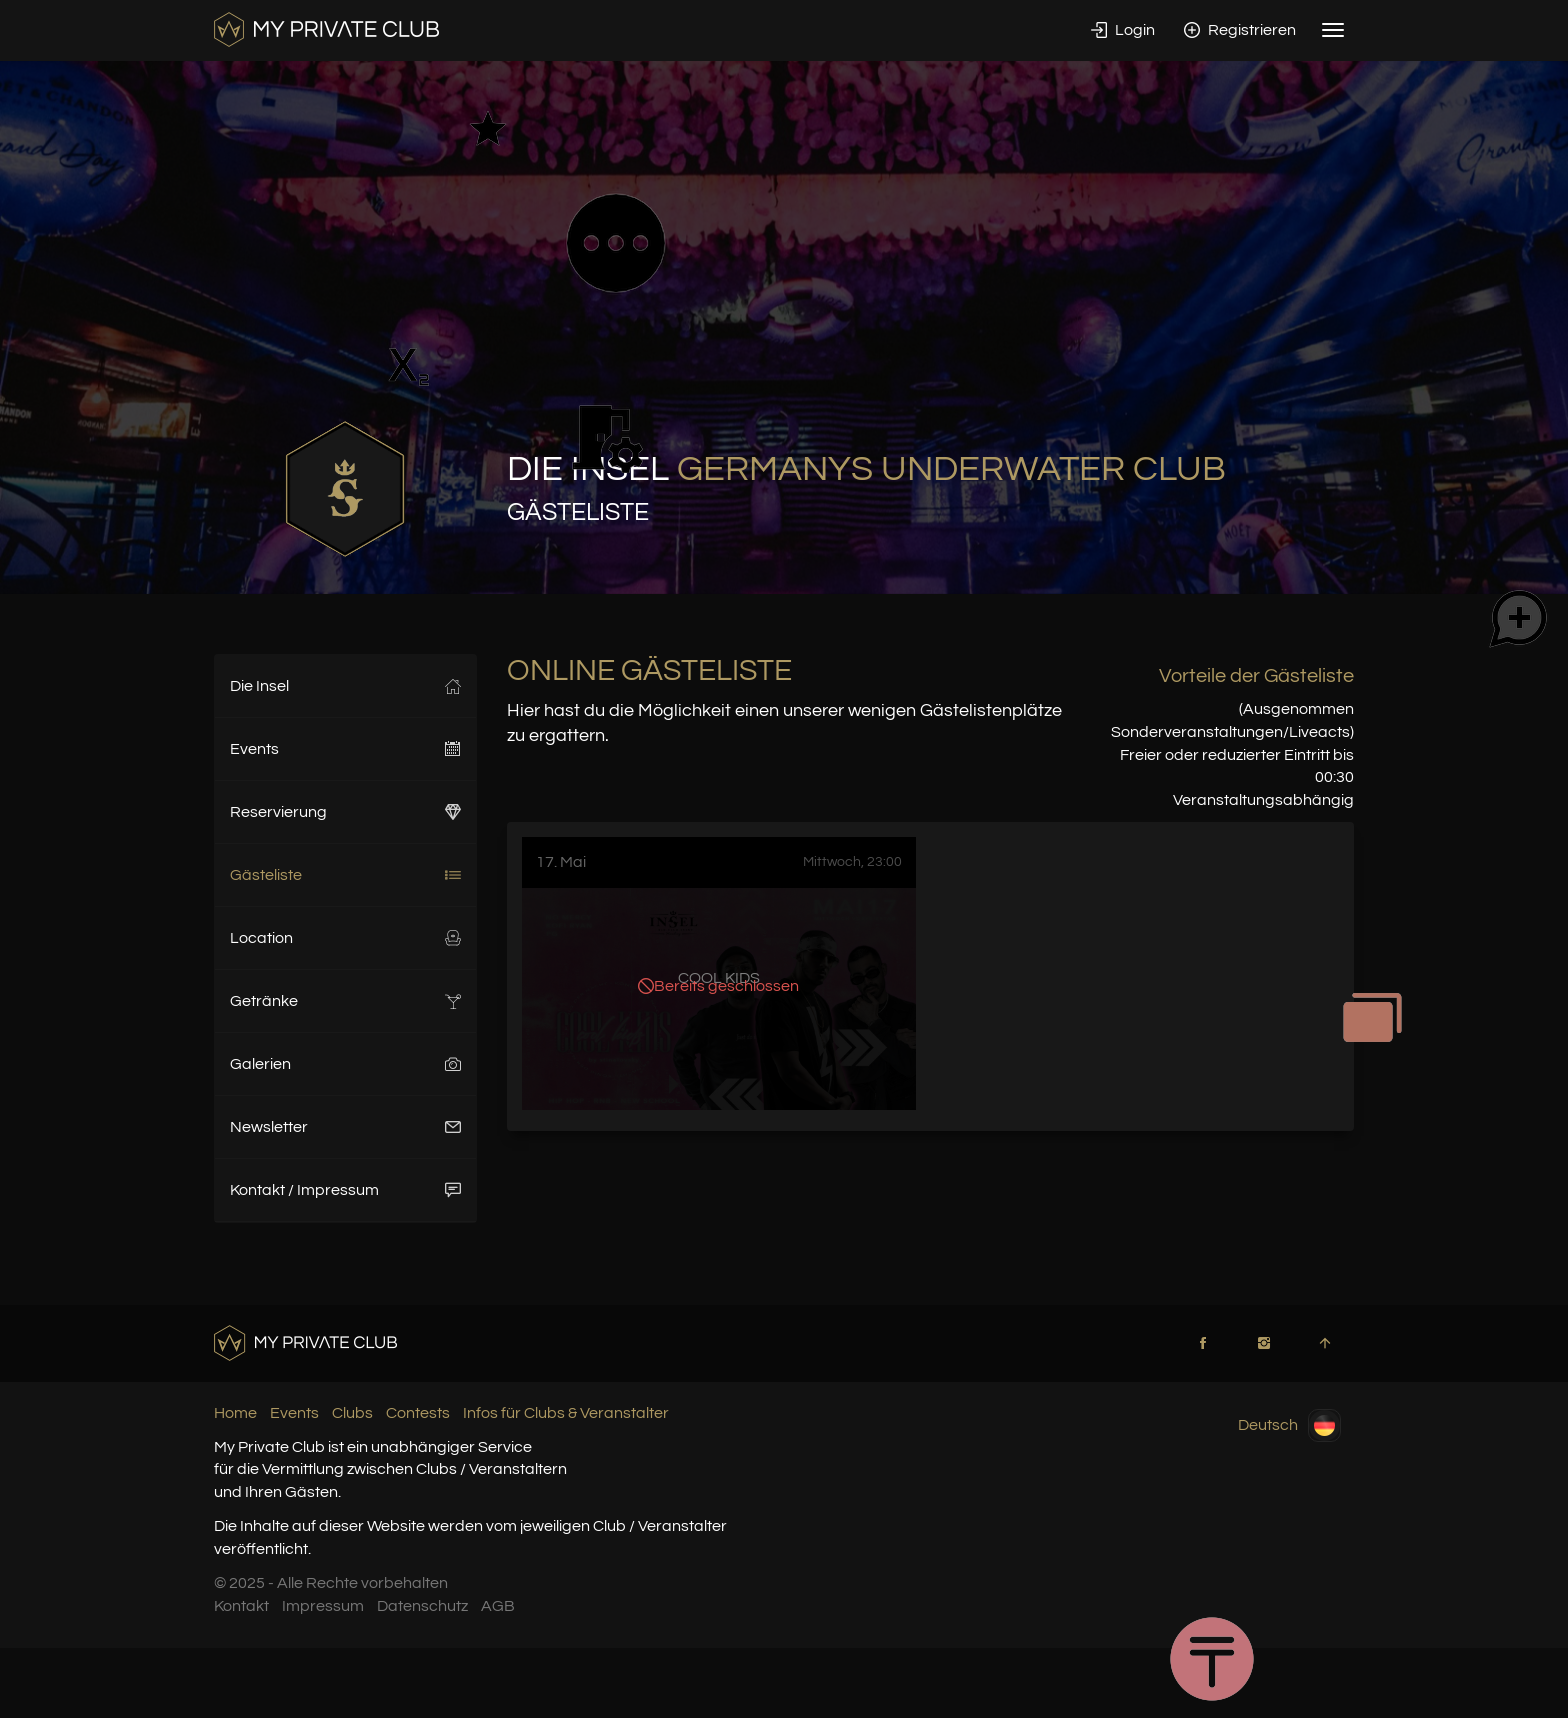 The height and width of the screenshot is (1718, 1568). Describe the element at coordinates (1519, 617) in the screenshot. I see `add a comment or review to a map location` at that location.